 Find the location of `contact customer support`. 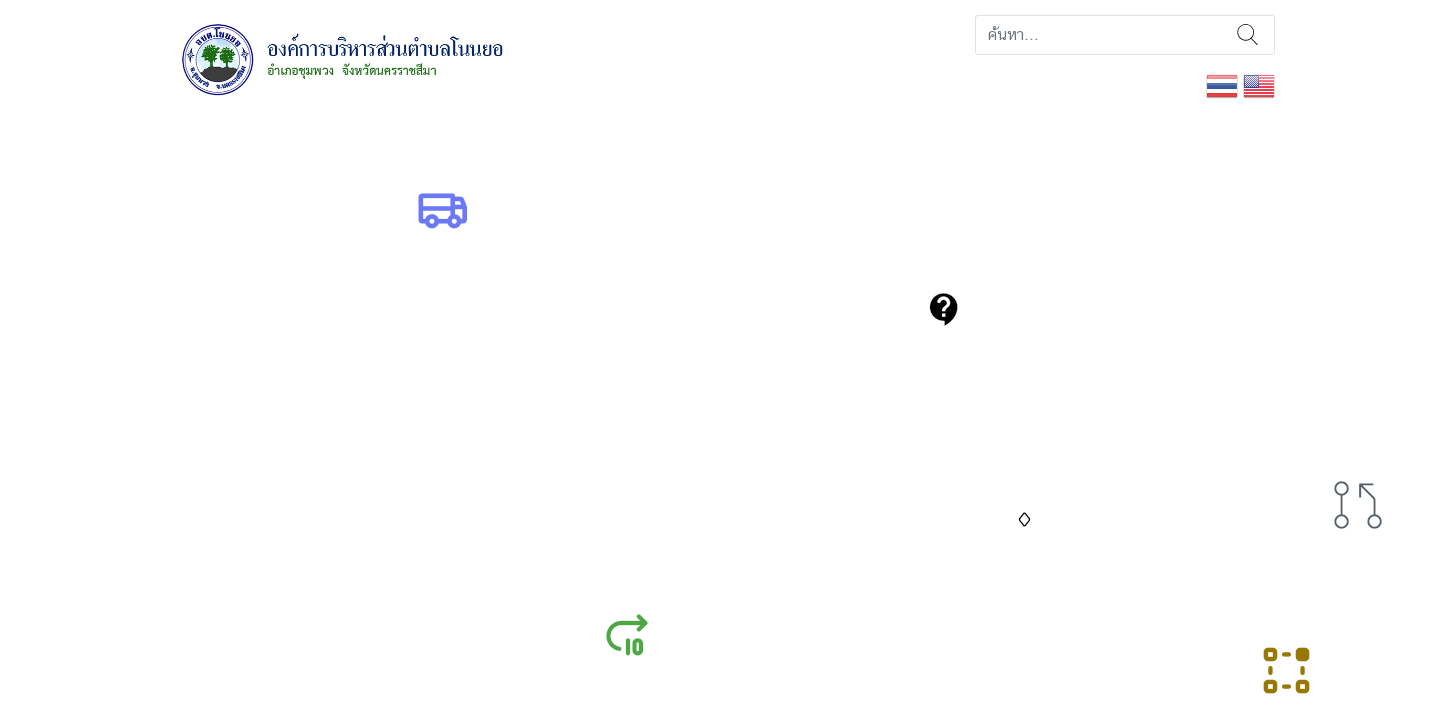

contact customer support is located at coordinates (944, 309).